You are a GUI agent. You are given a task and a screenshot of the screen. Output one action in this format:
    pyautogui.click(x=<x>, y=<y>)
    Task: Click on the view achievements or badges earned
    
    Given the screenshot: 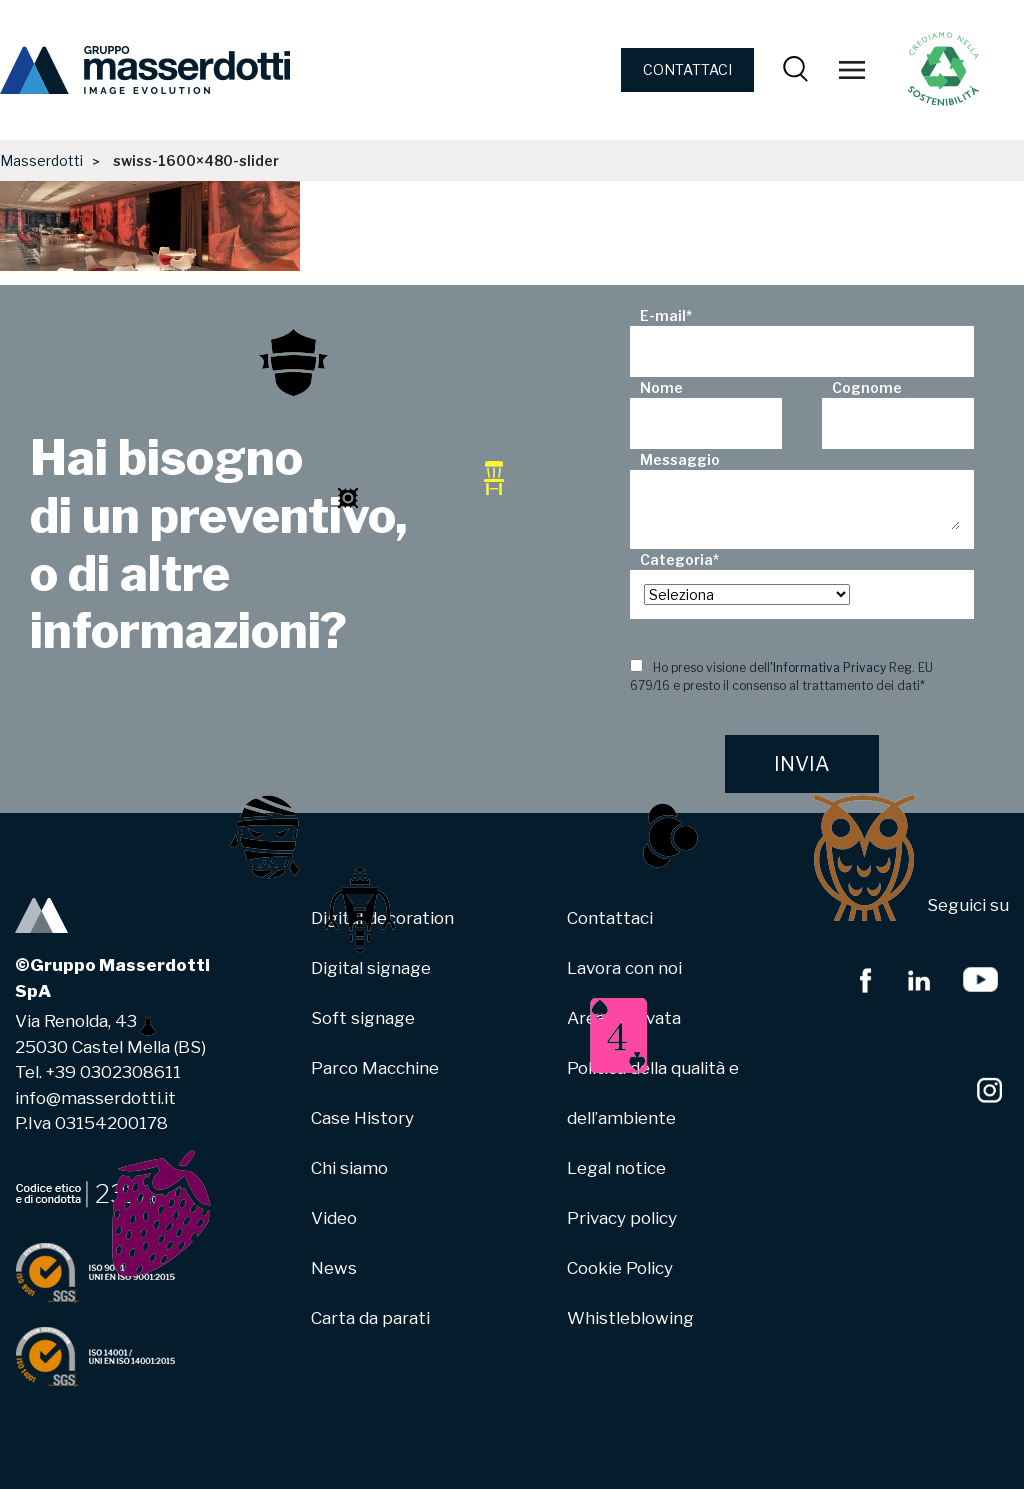 What is the action you would take?
    pyautogui.click(x=293, y=362)
    